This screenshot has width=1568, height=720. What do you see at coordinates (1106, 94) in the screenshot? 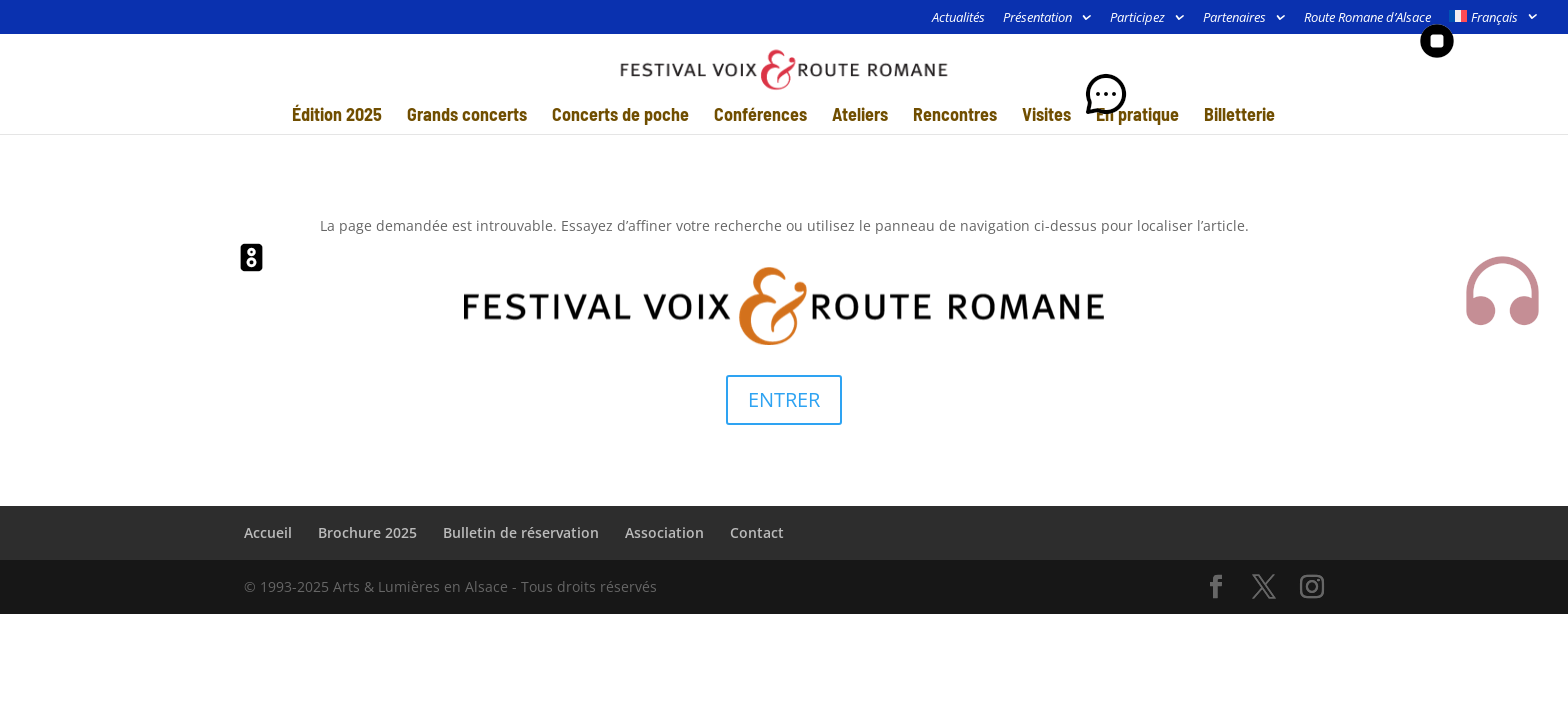
I see `open chat or messaging` at bounding box center [1106, 94].